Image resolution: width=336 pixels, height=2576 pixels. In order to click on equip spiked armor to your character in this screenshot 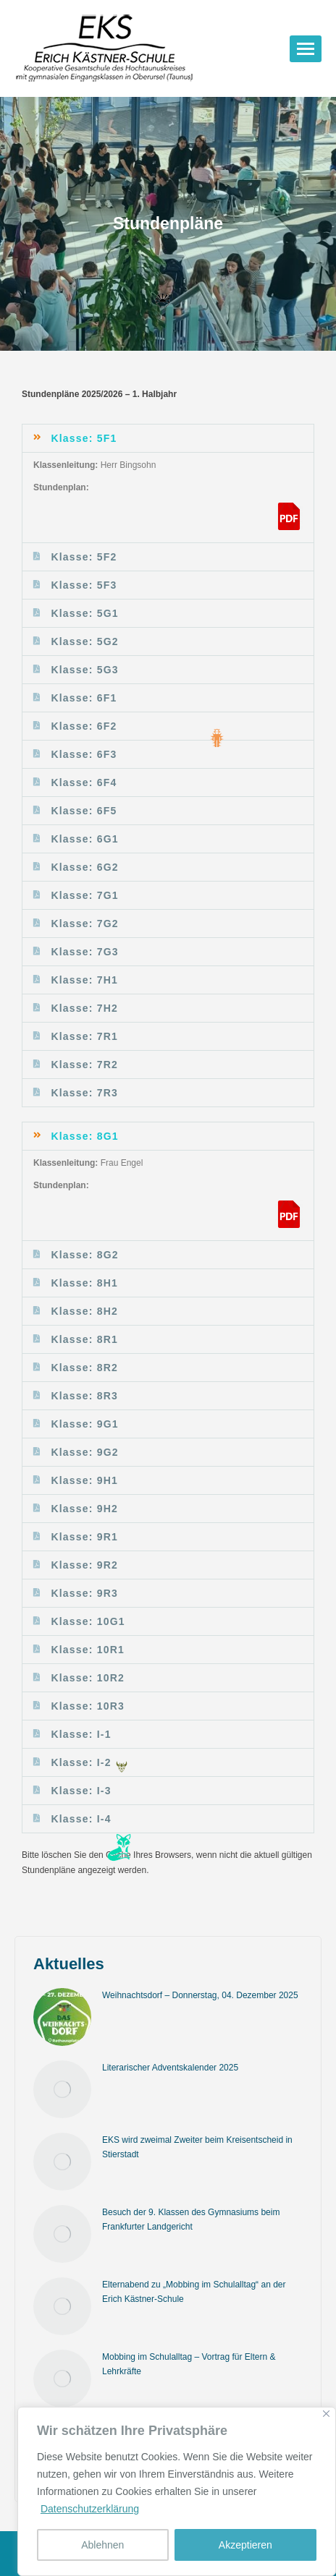, I will do `click(217, 738)`.